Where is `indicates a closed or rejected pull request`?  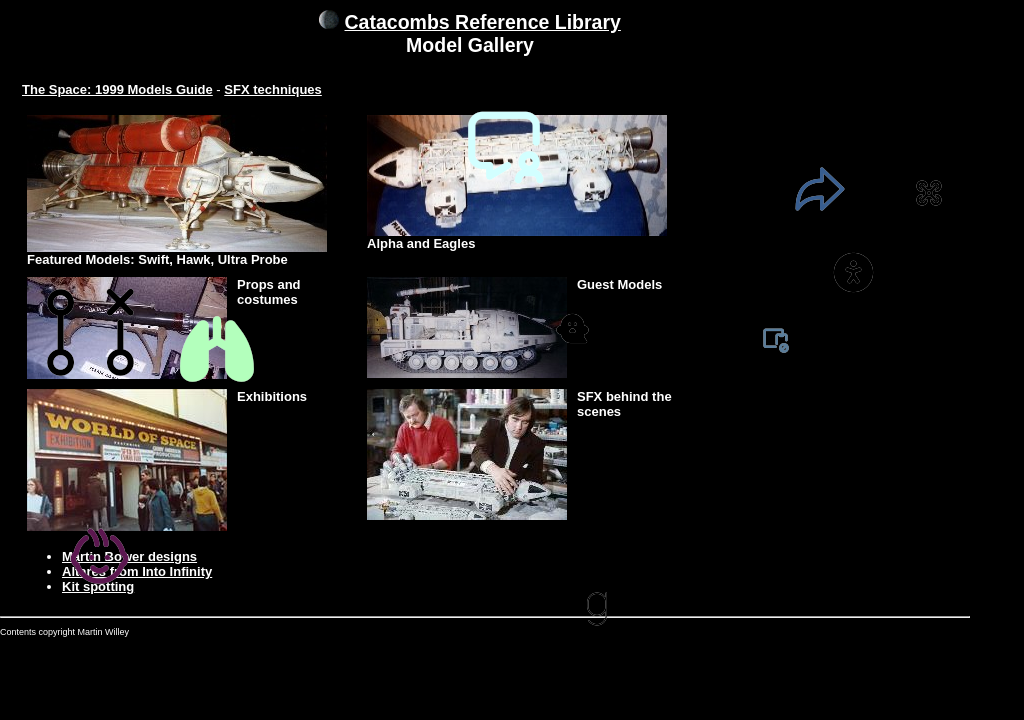
indicates a closed or rejected pull request is located at coordinates (90, 332).